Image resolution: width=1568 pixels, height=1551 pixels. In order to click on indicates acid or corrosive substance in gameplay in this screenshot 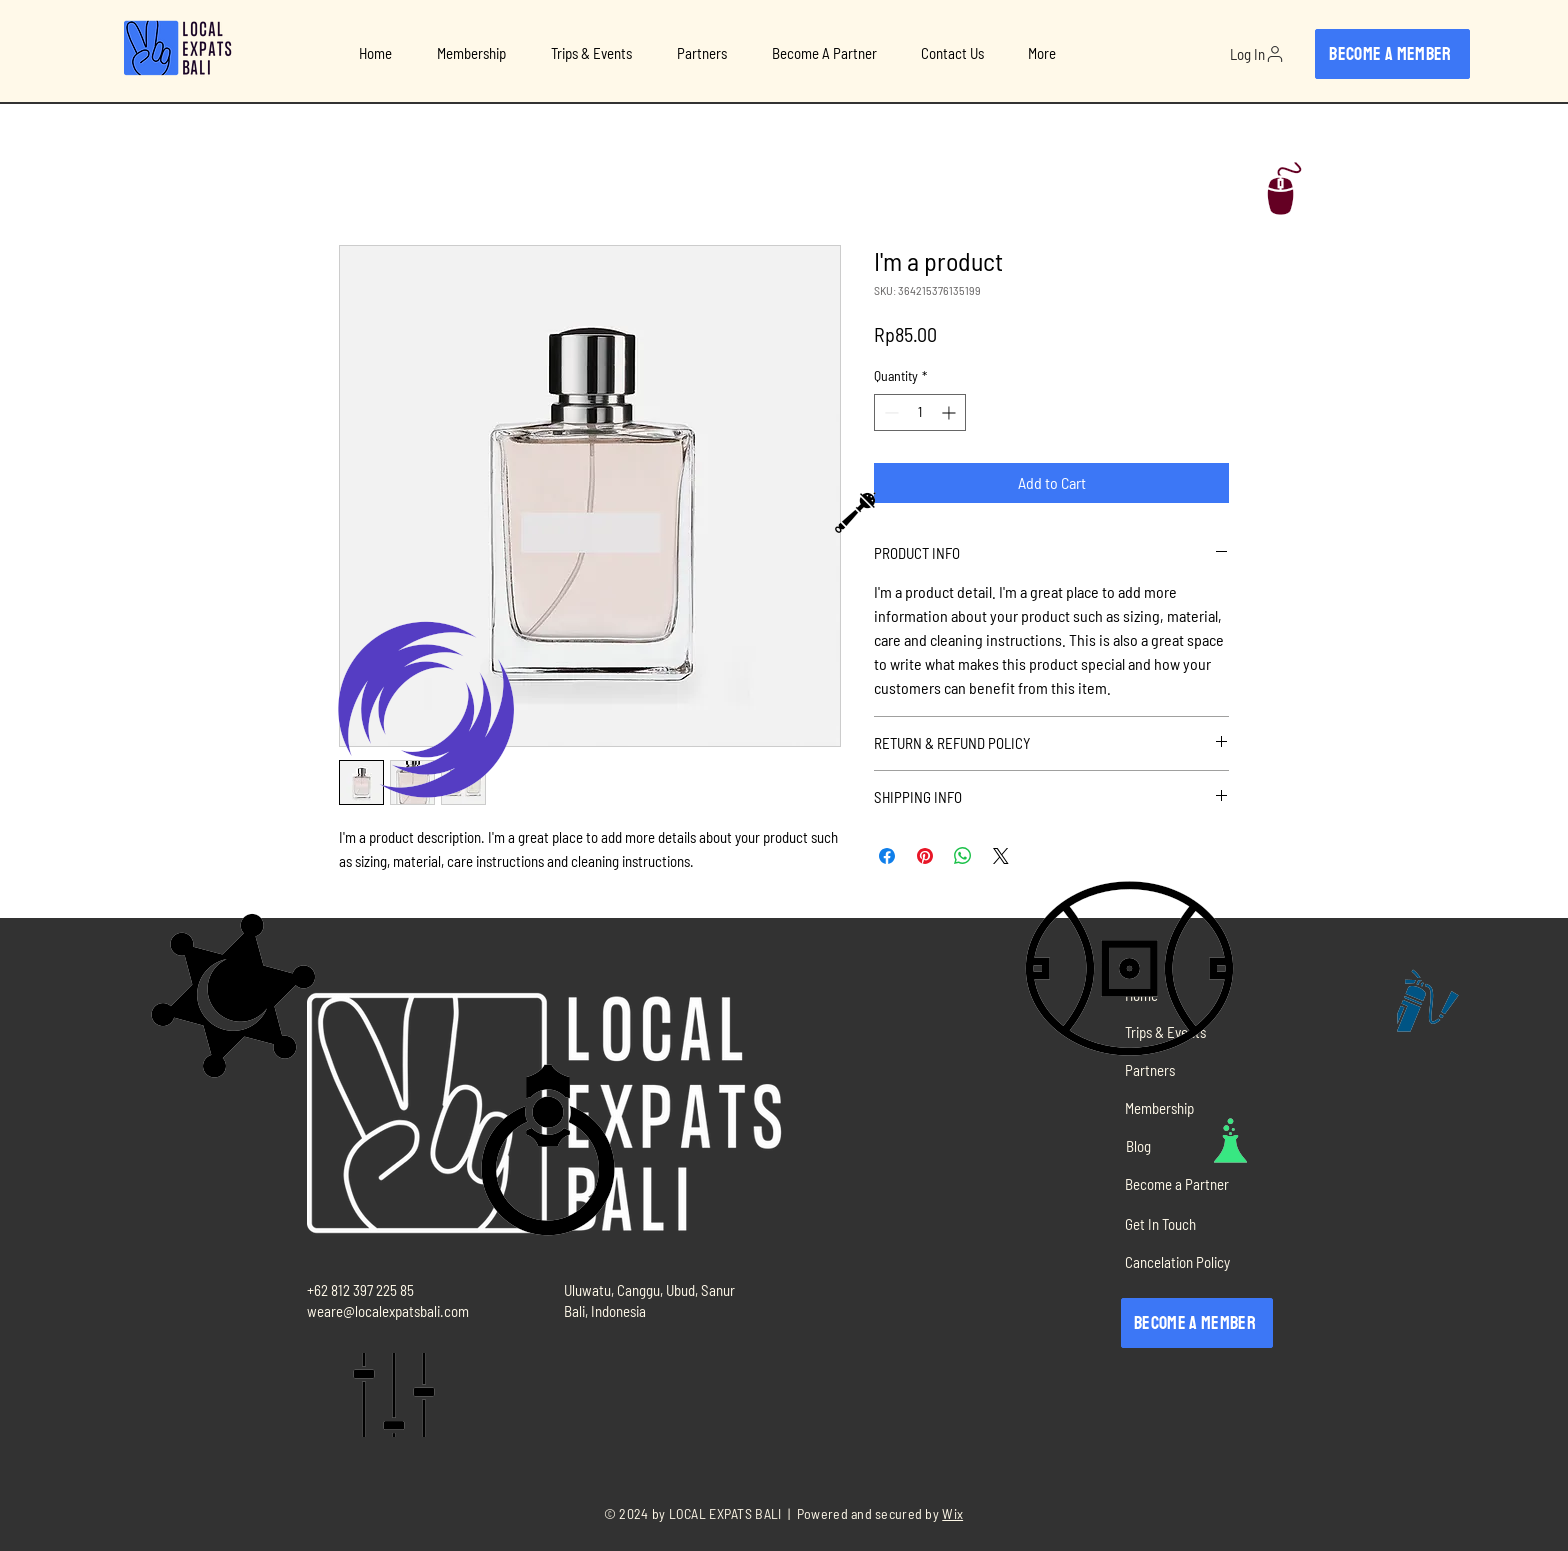, I will do `click(1230, 1140)`.